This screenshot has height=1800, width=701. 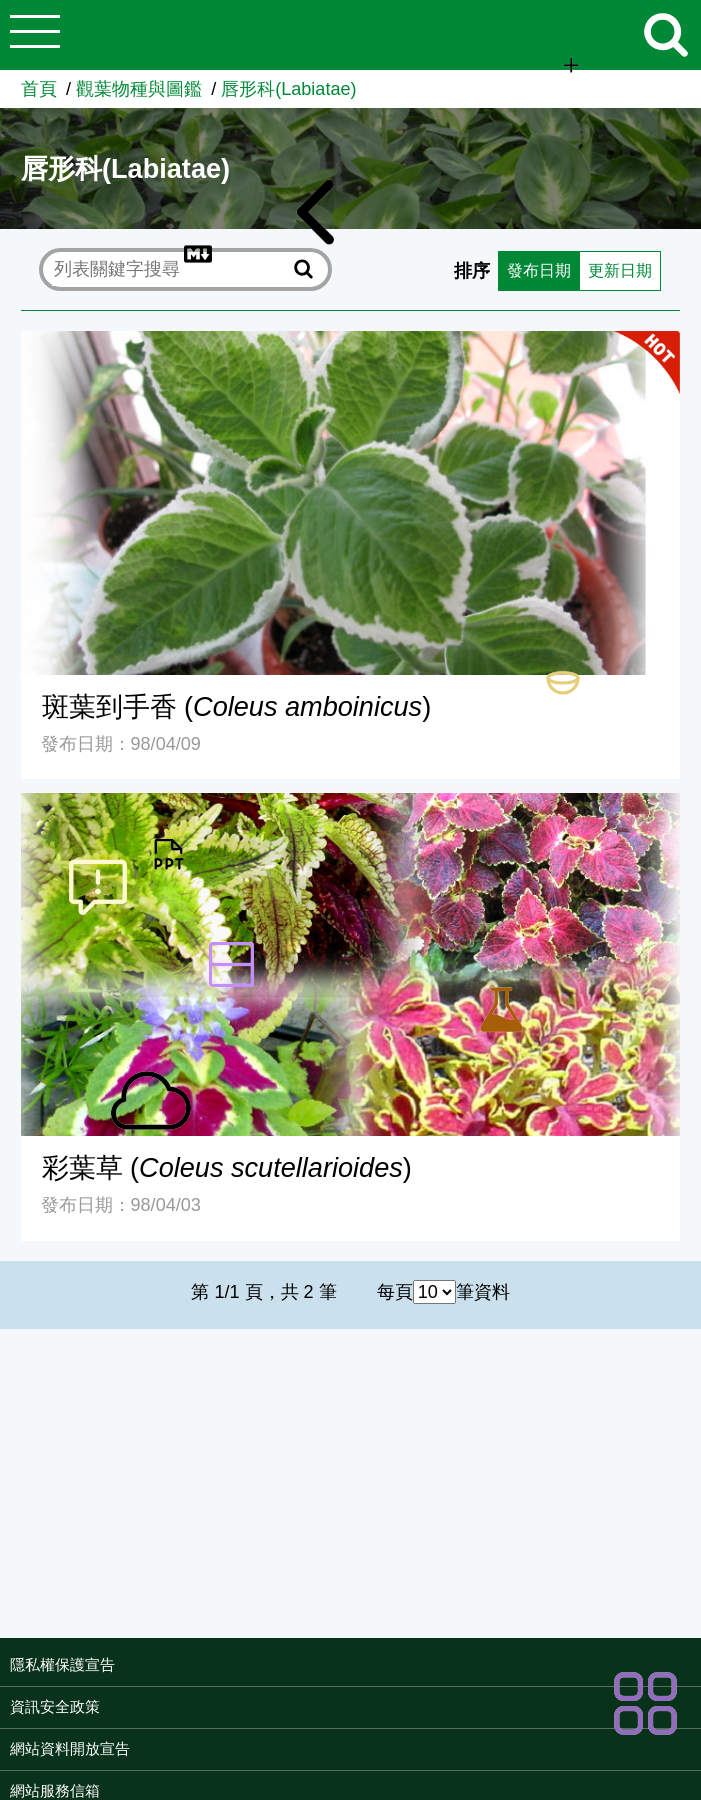 What do you see at coordinates (198, 254) in the screenshot?
I see `format text using markdown` at bounding box center [198, 254].